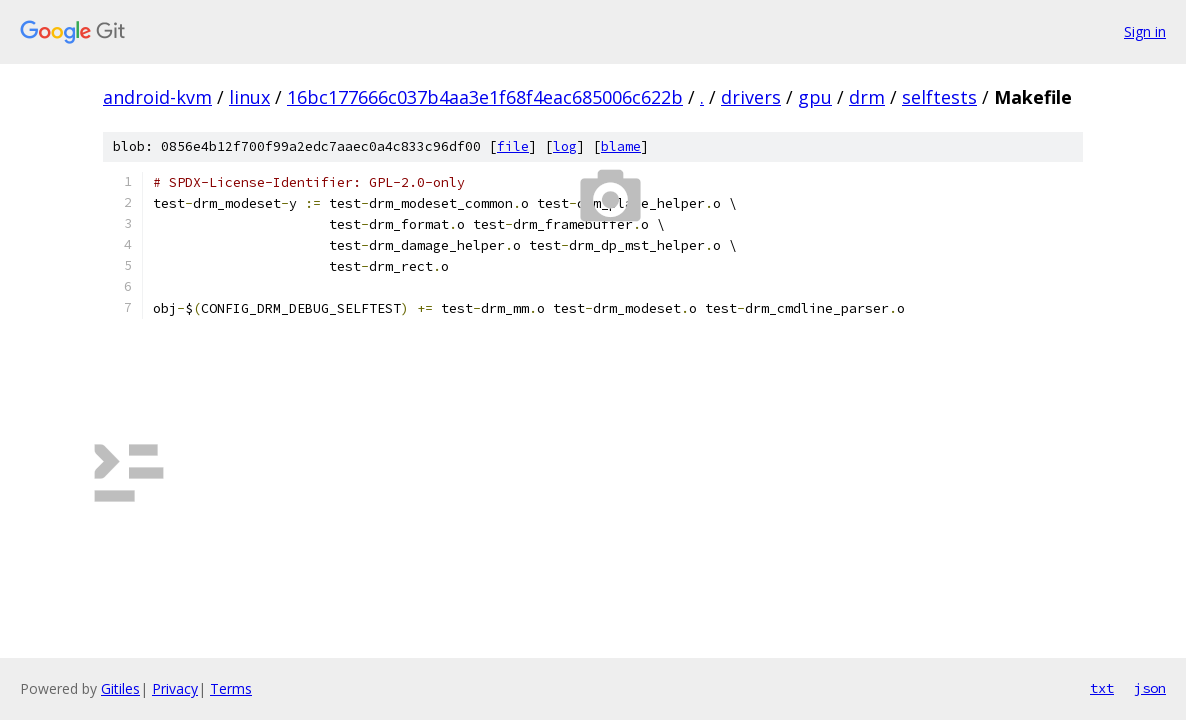  What do you see at coordinates (129, 473) in the screenshot?
I see `increase text indentation` at bounding box center [129, 473].